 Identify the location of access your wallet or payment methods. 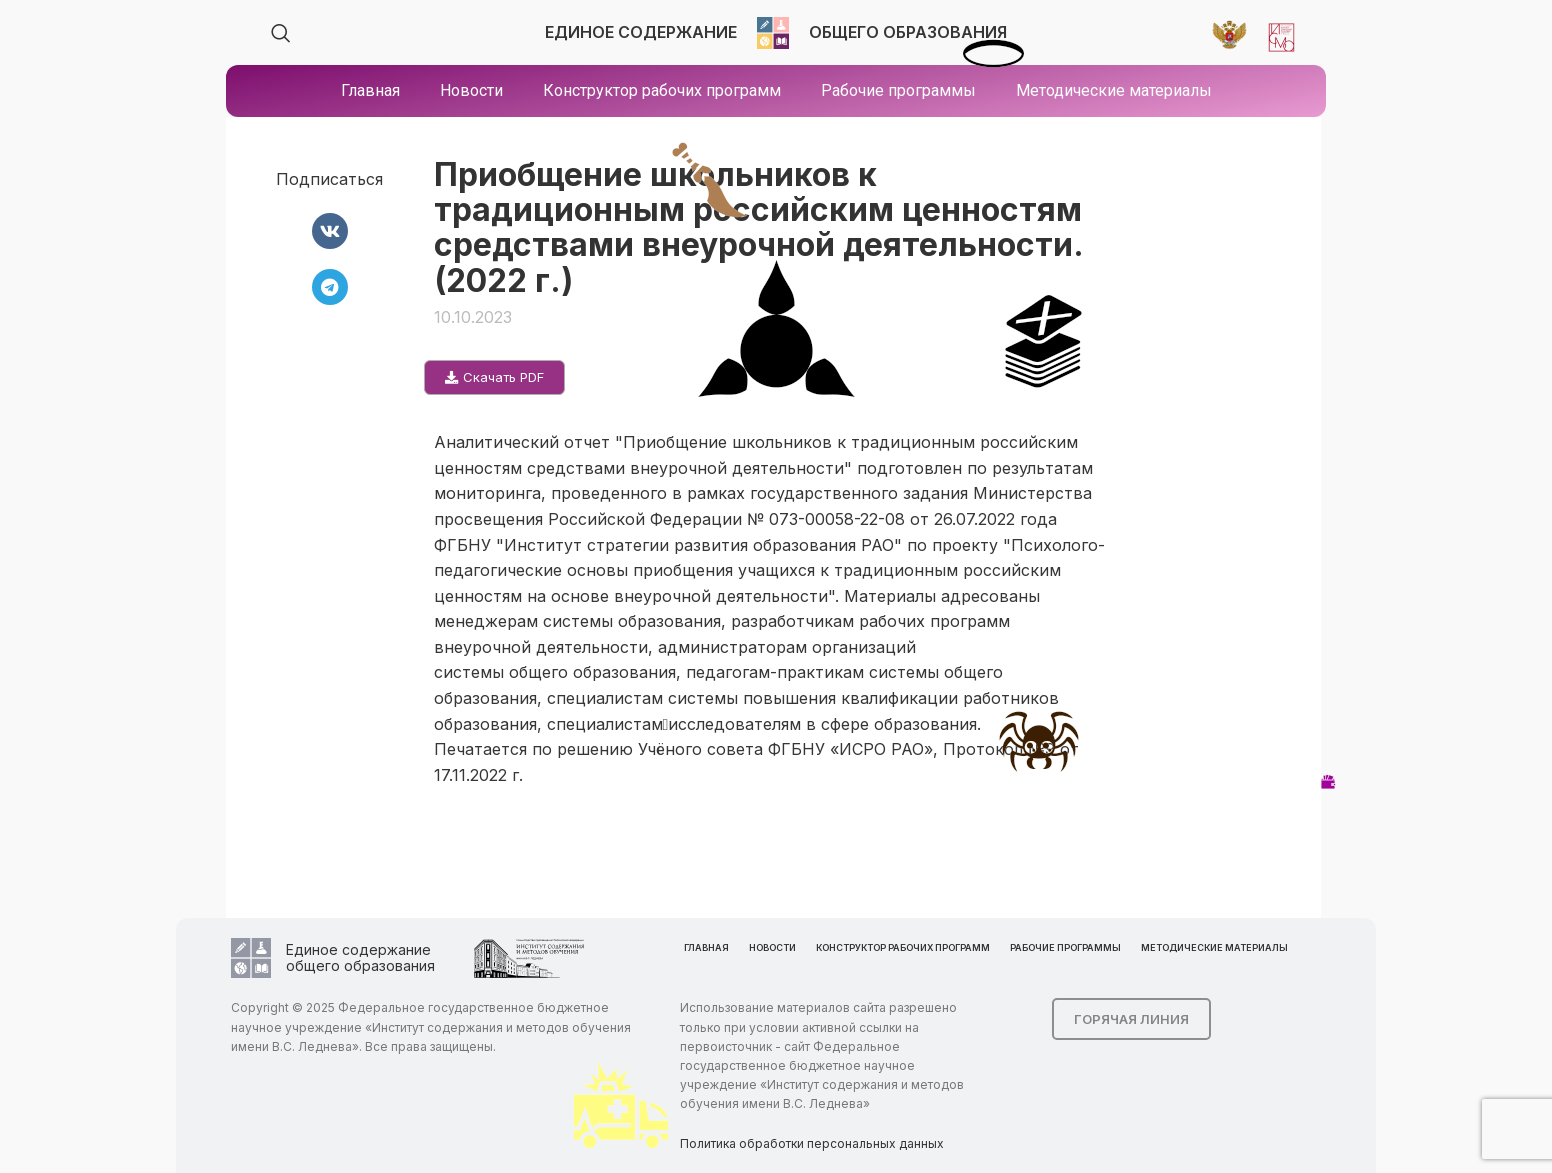
(1328, 782).